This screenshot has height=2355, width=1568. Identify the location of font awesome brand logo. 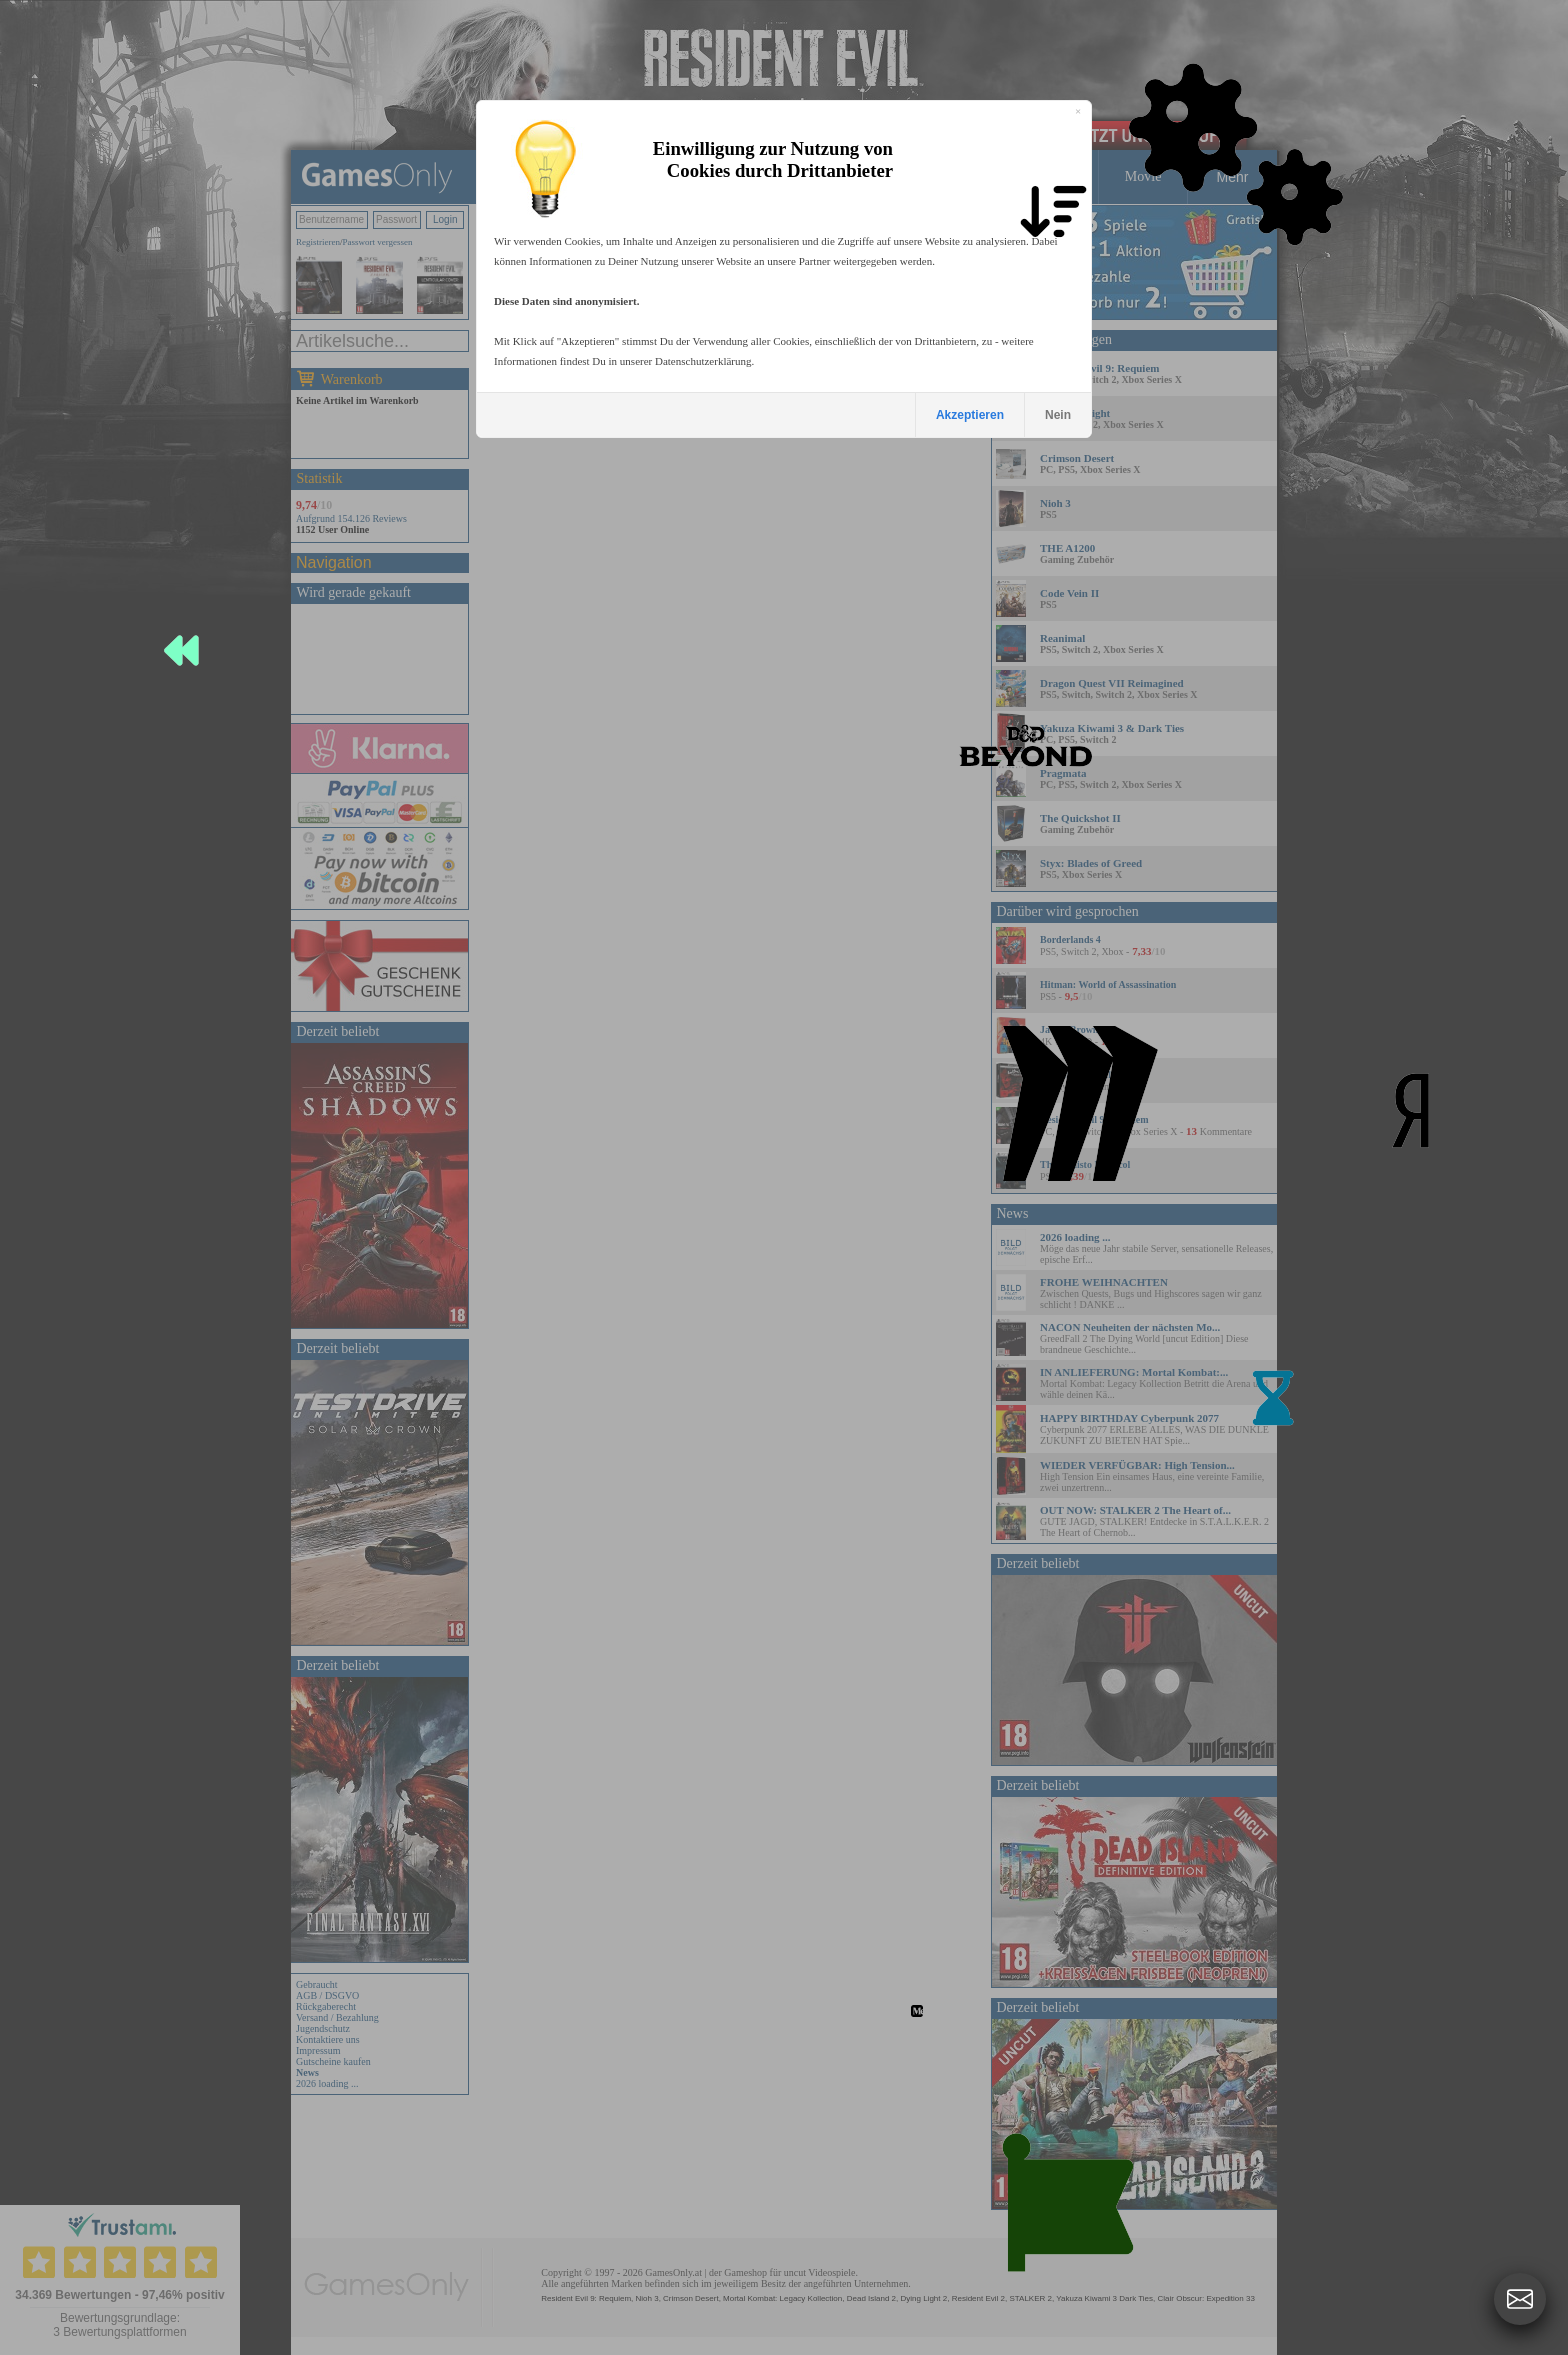
(1068, 2202).